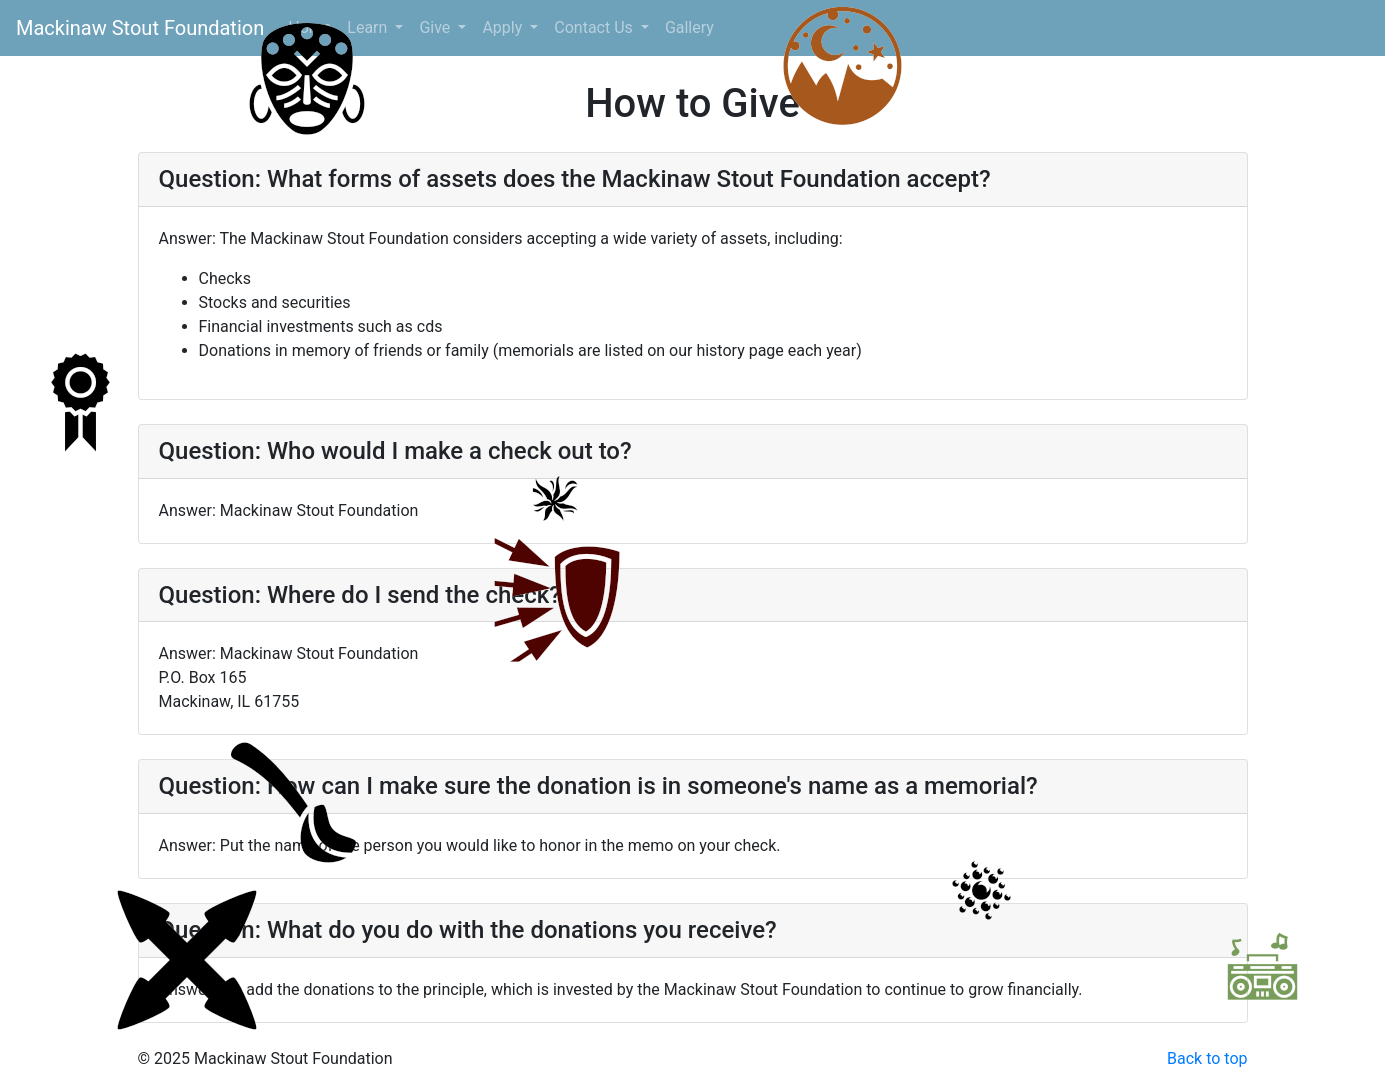 The height and width of the screenshot is (1087, 1385). I want to click on vanilla flavor ingredient or flavoring option, so click(555, 498).